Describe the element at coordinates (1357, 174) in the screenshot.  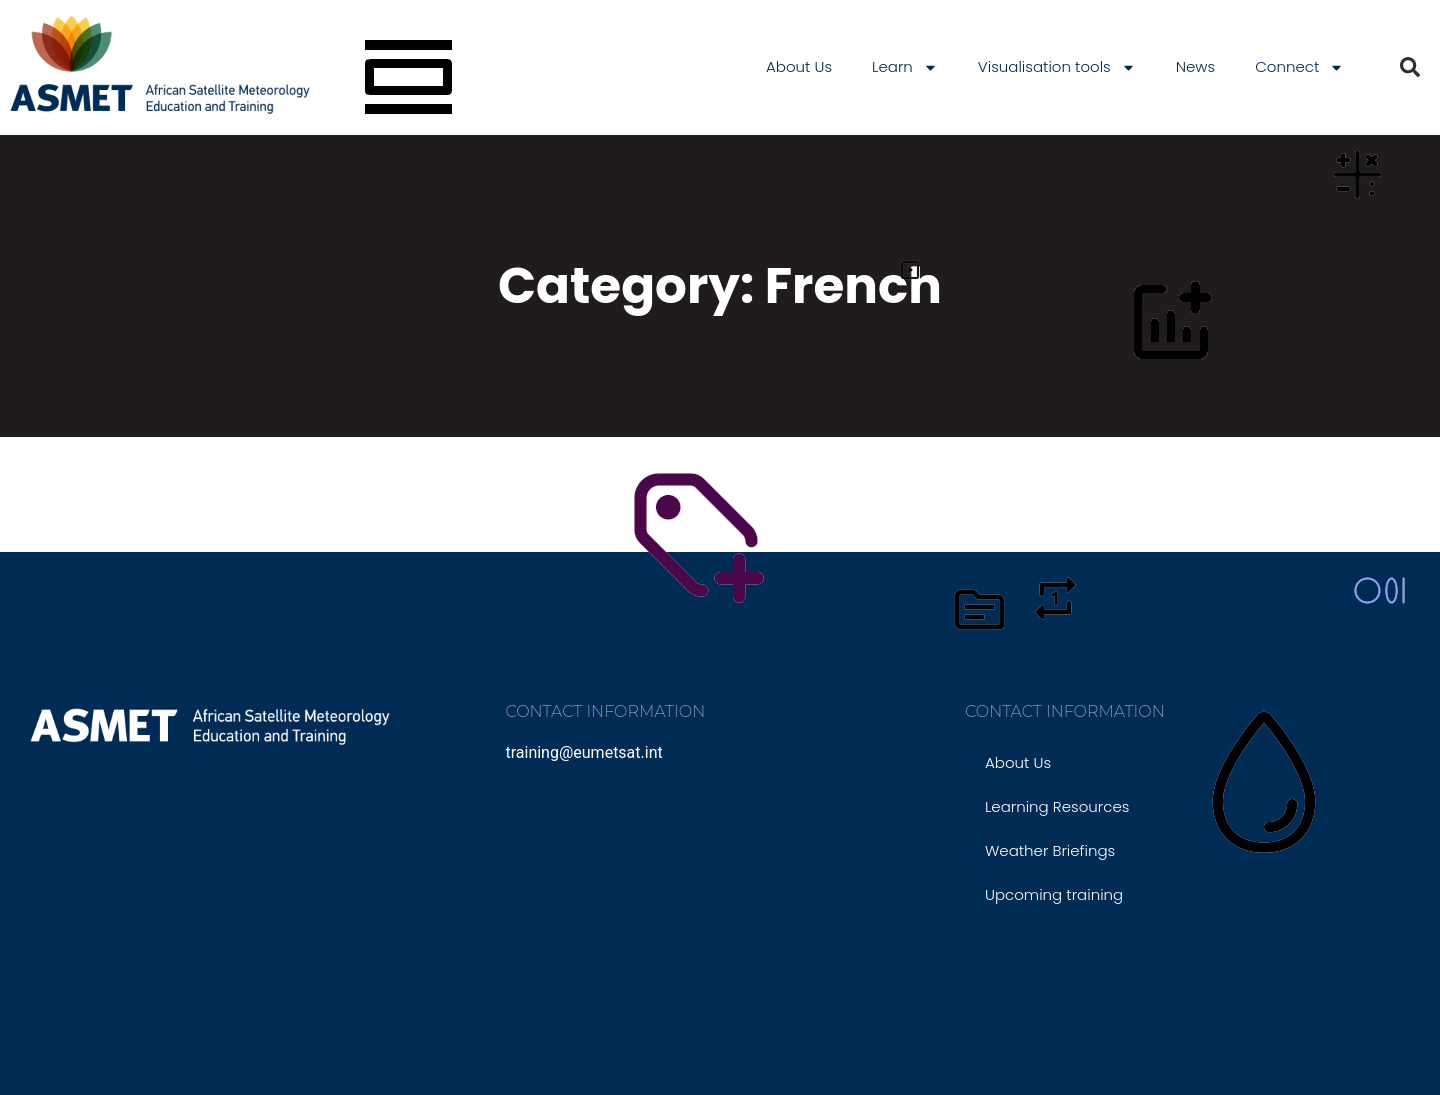
I see `open calculator or math tools` at that location.